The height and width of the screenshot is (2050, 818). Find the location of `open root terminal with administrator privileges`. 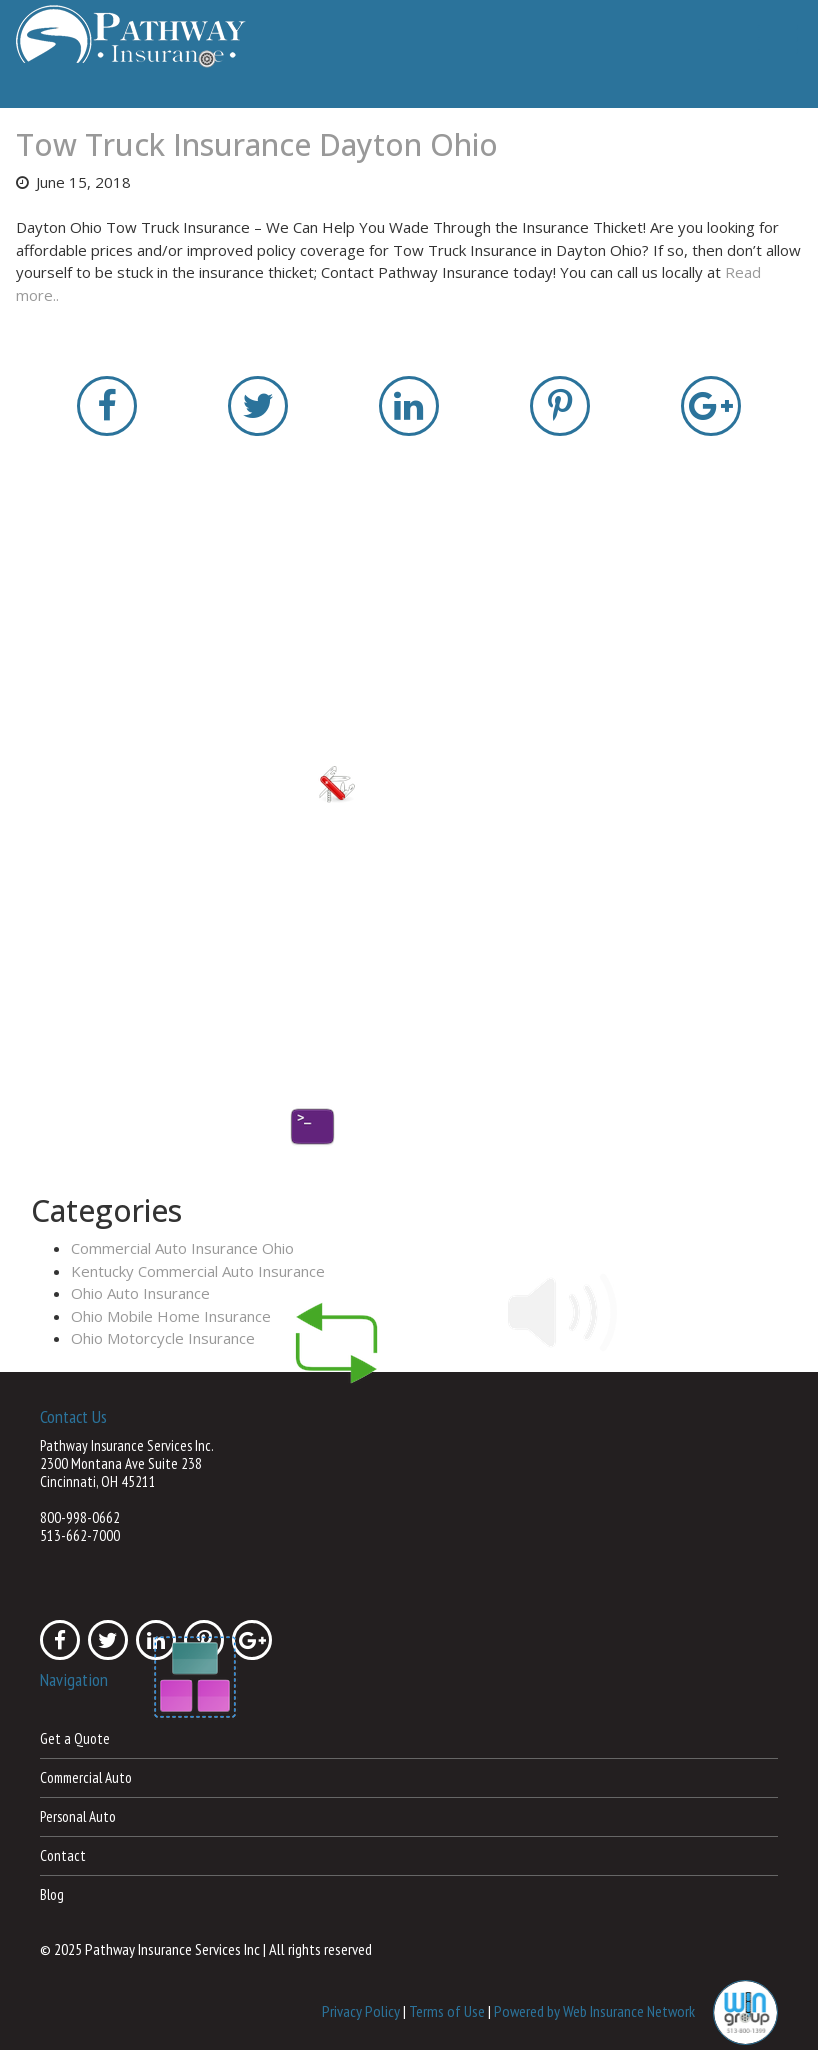

open root terminal with administrator privileges is located at coordinates (312, 1126).